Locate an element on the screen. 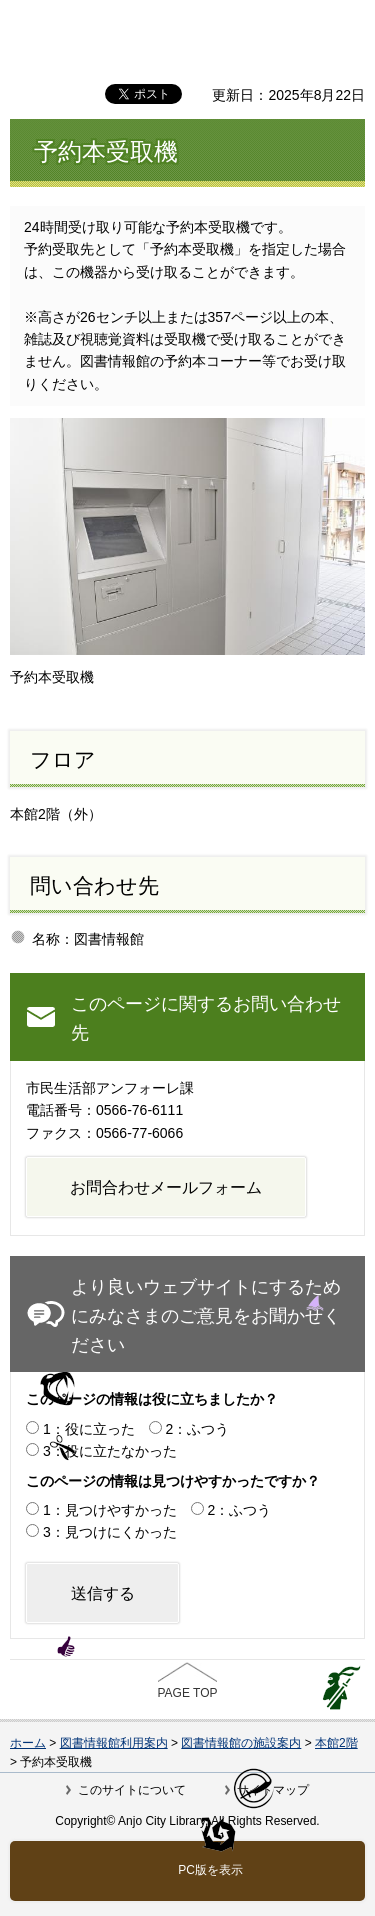  indicates shark or dangerous water warning is located at coordinates (315, 1303).